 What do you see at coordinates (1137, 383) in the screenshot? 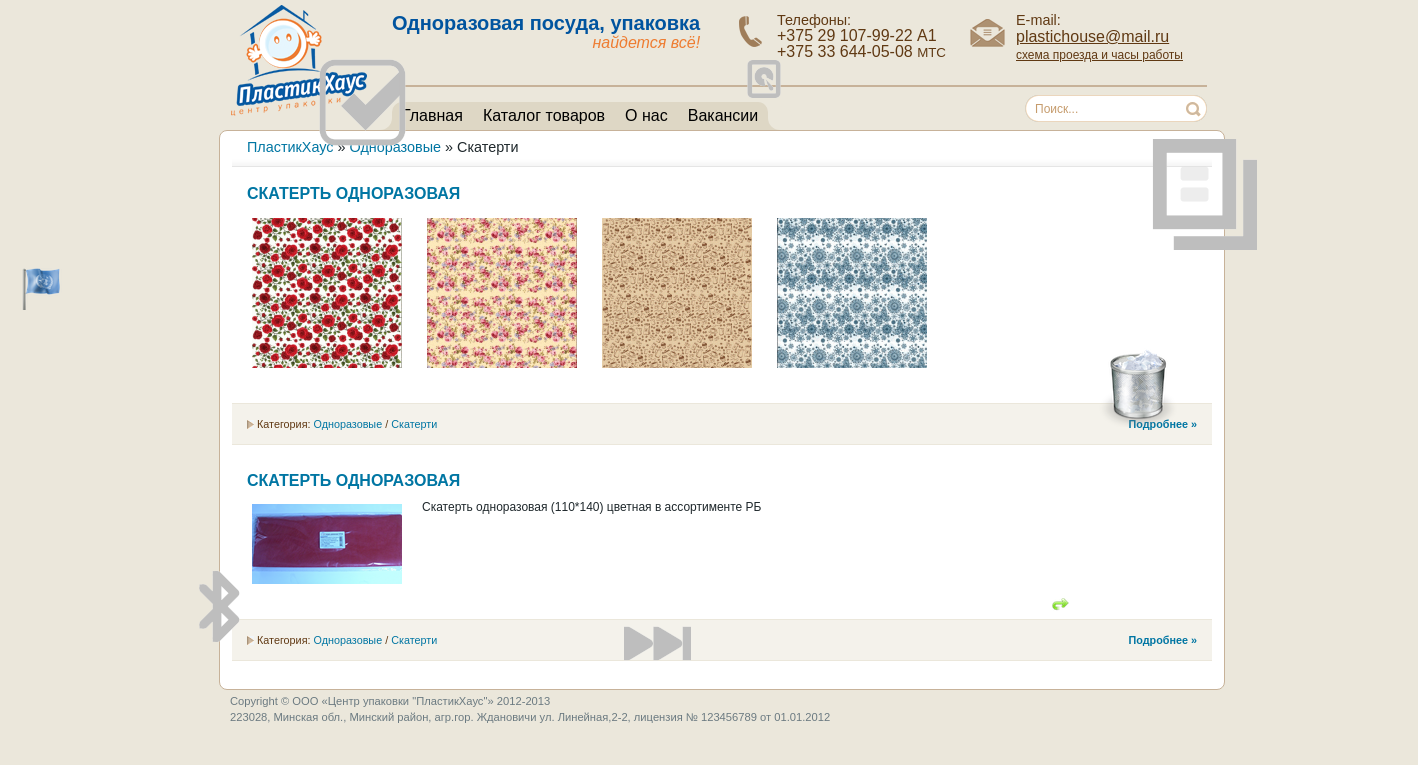
I see `view items in your trash folder` at bounding box center [1137, 383].